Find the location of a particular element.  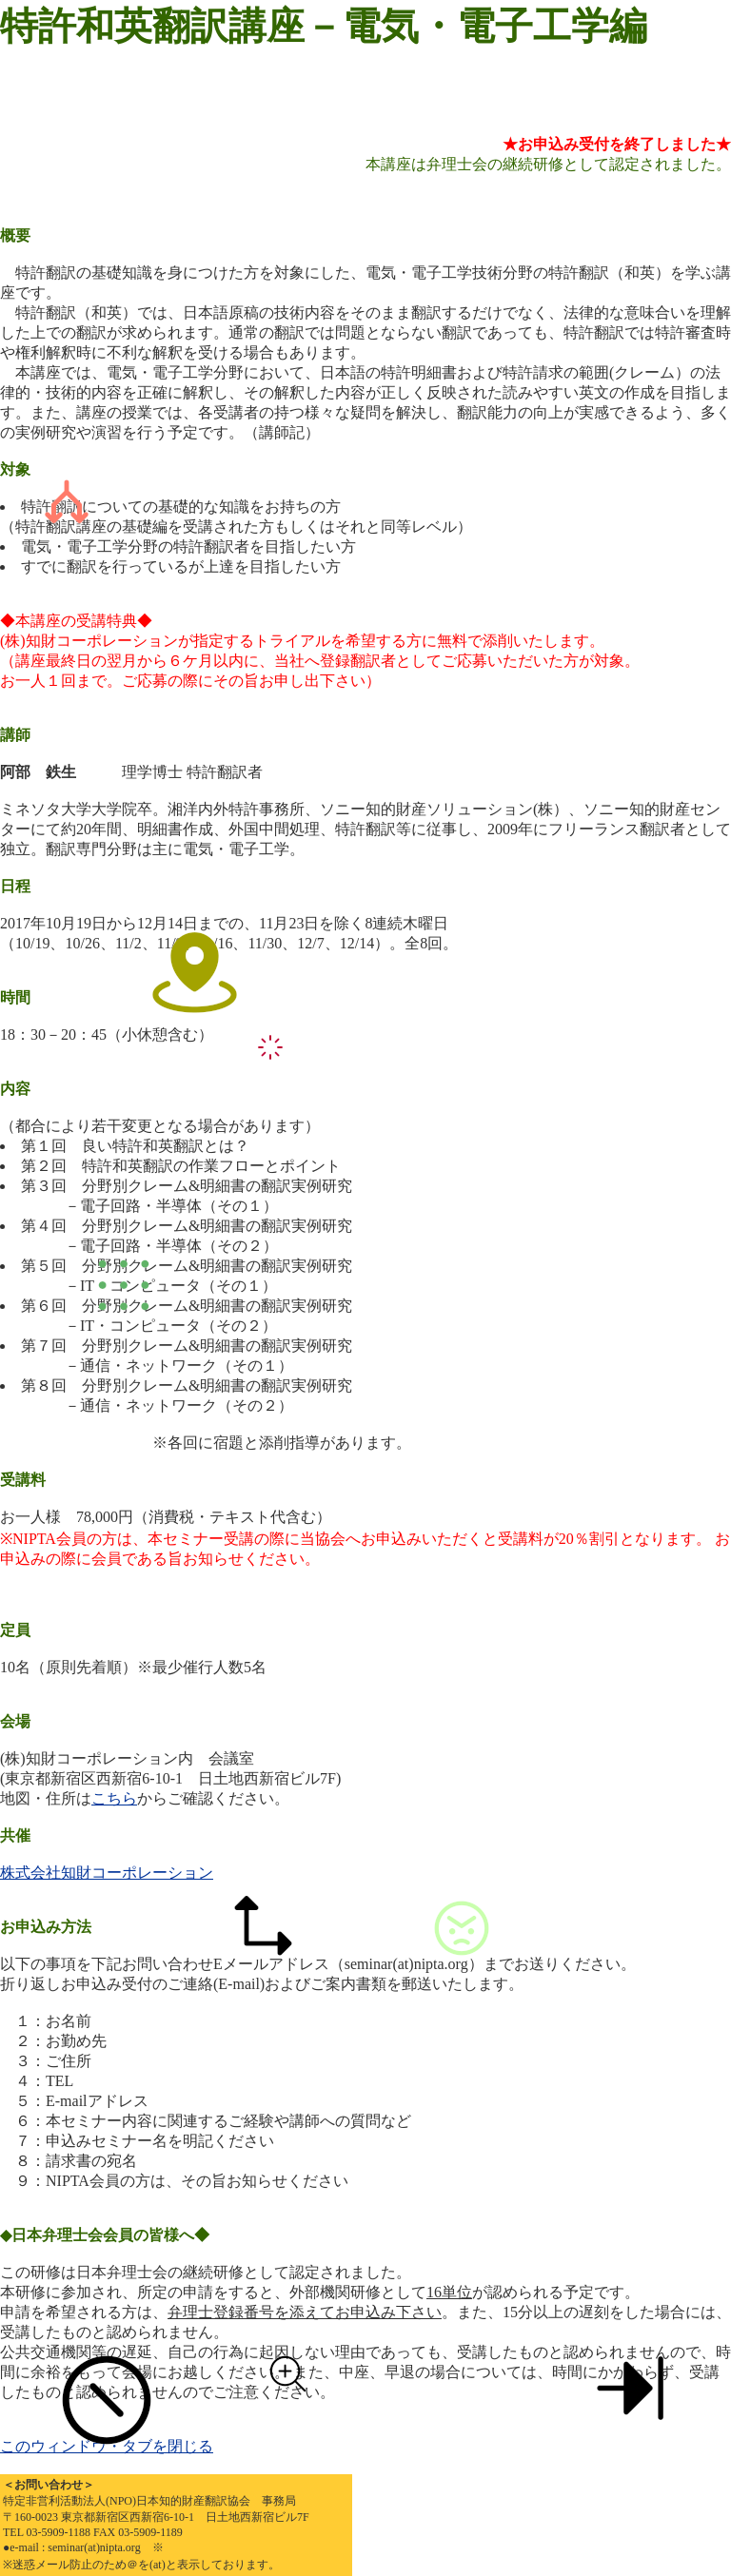

view location area or zone on map is located at coordinates (194, 973).